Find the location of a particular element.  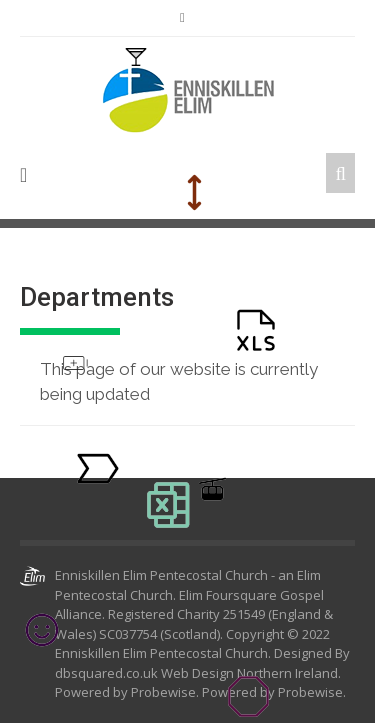

add a tag or label to an item is located at coordinates (96, 468).